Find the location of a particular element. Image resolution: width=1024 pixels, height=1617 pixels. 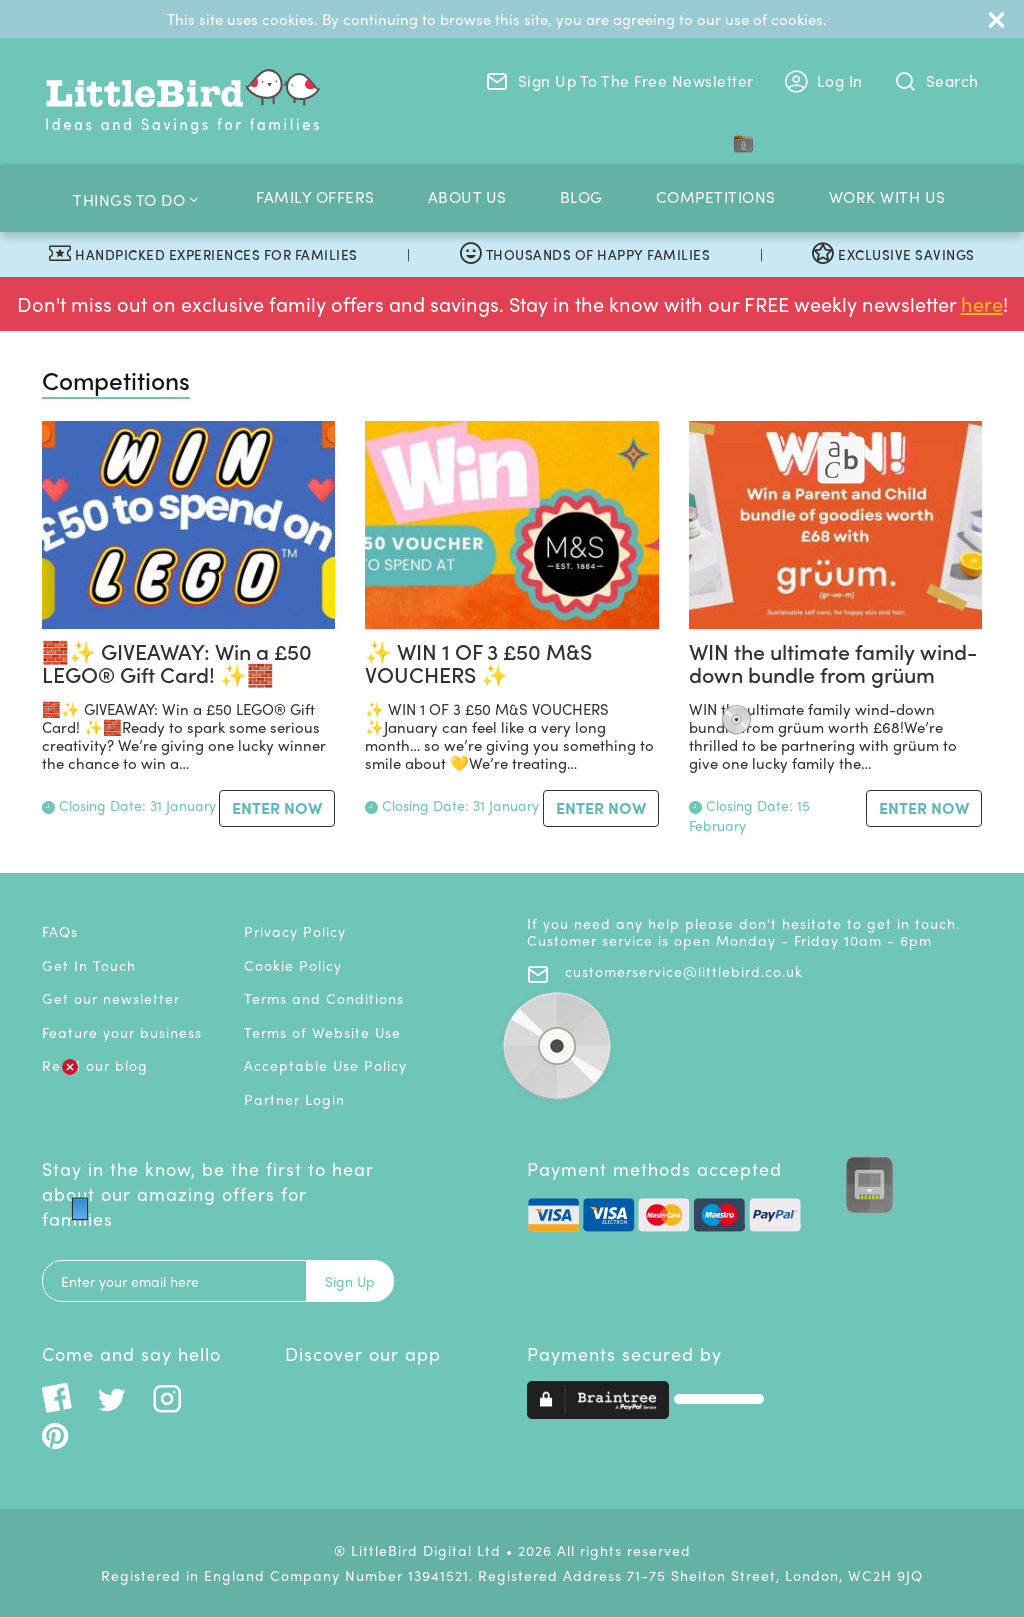

cancel or close a dialog is located at coordinates (70, 1067).